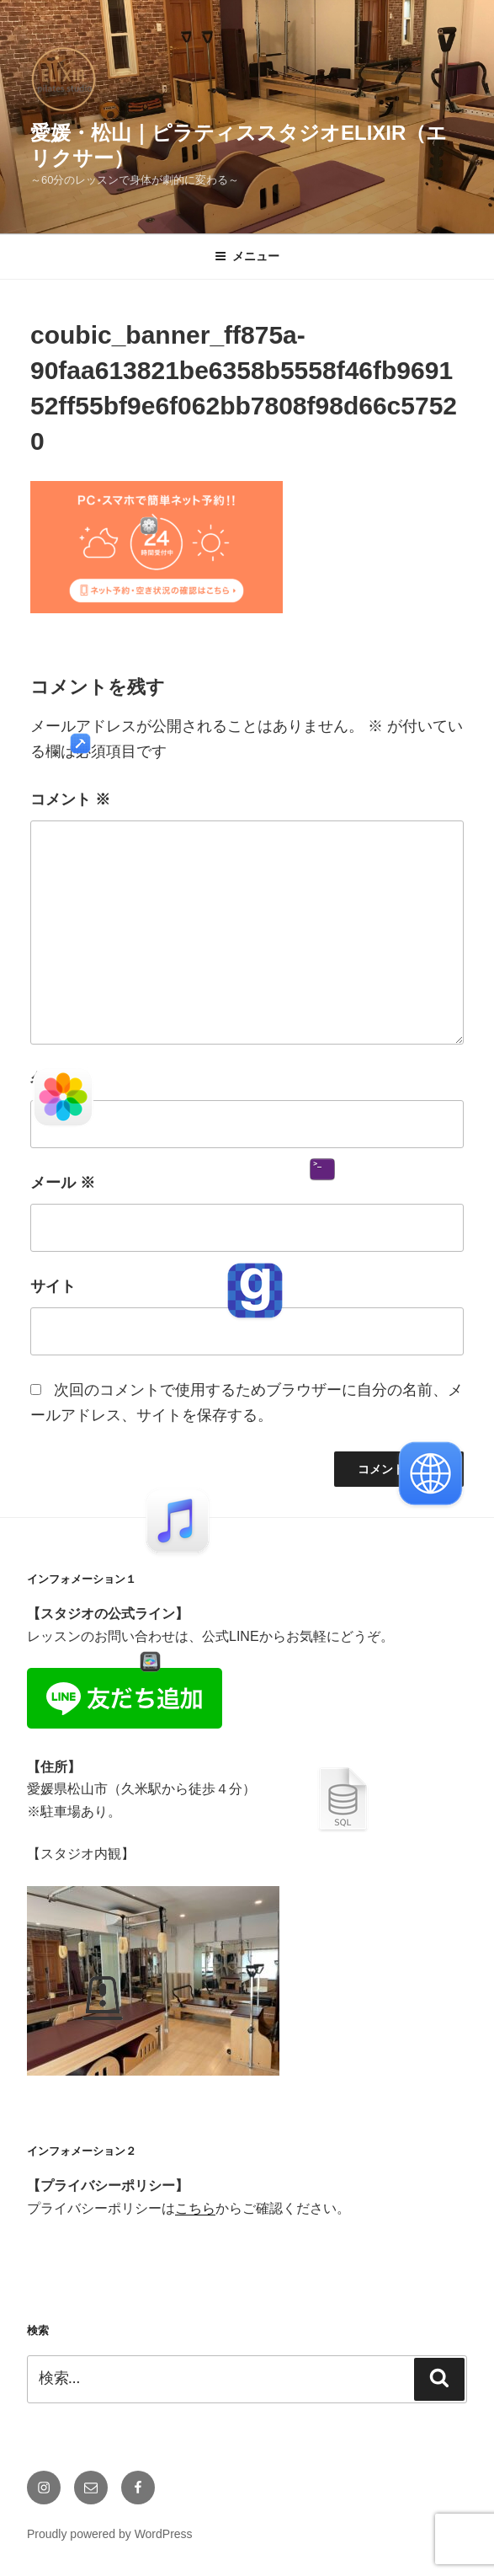 The width and height of the screenshot is (494, 2576). I want to click on open language & region settings, so click(430, 1474).